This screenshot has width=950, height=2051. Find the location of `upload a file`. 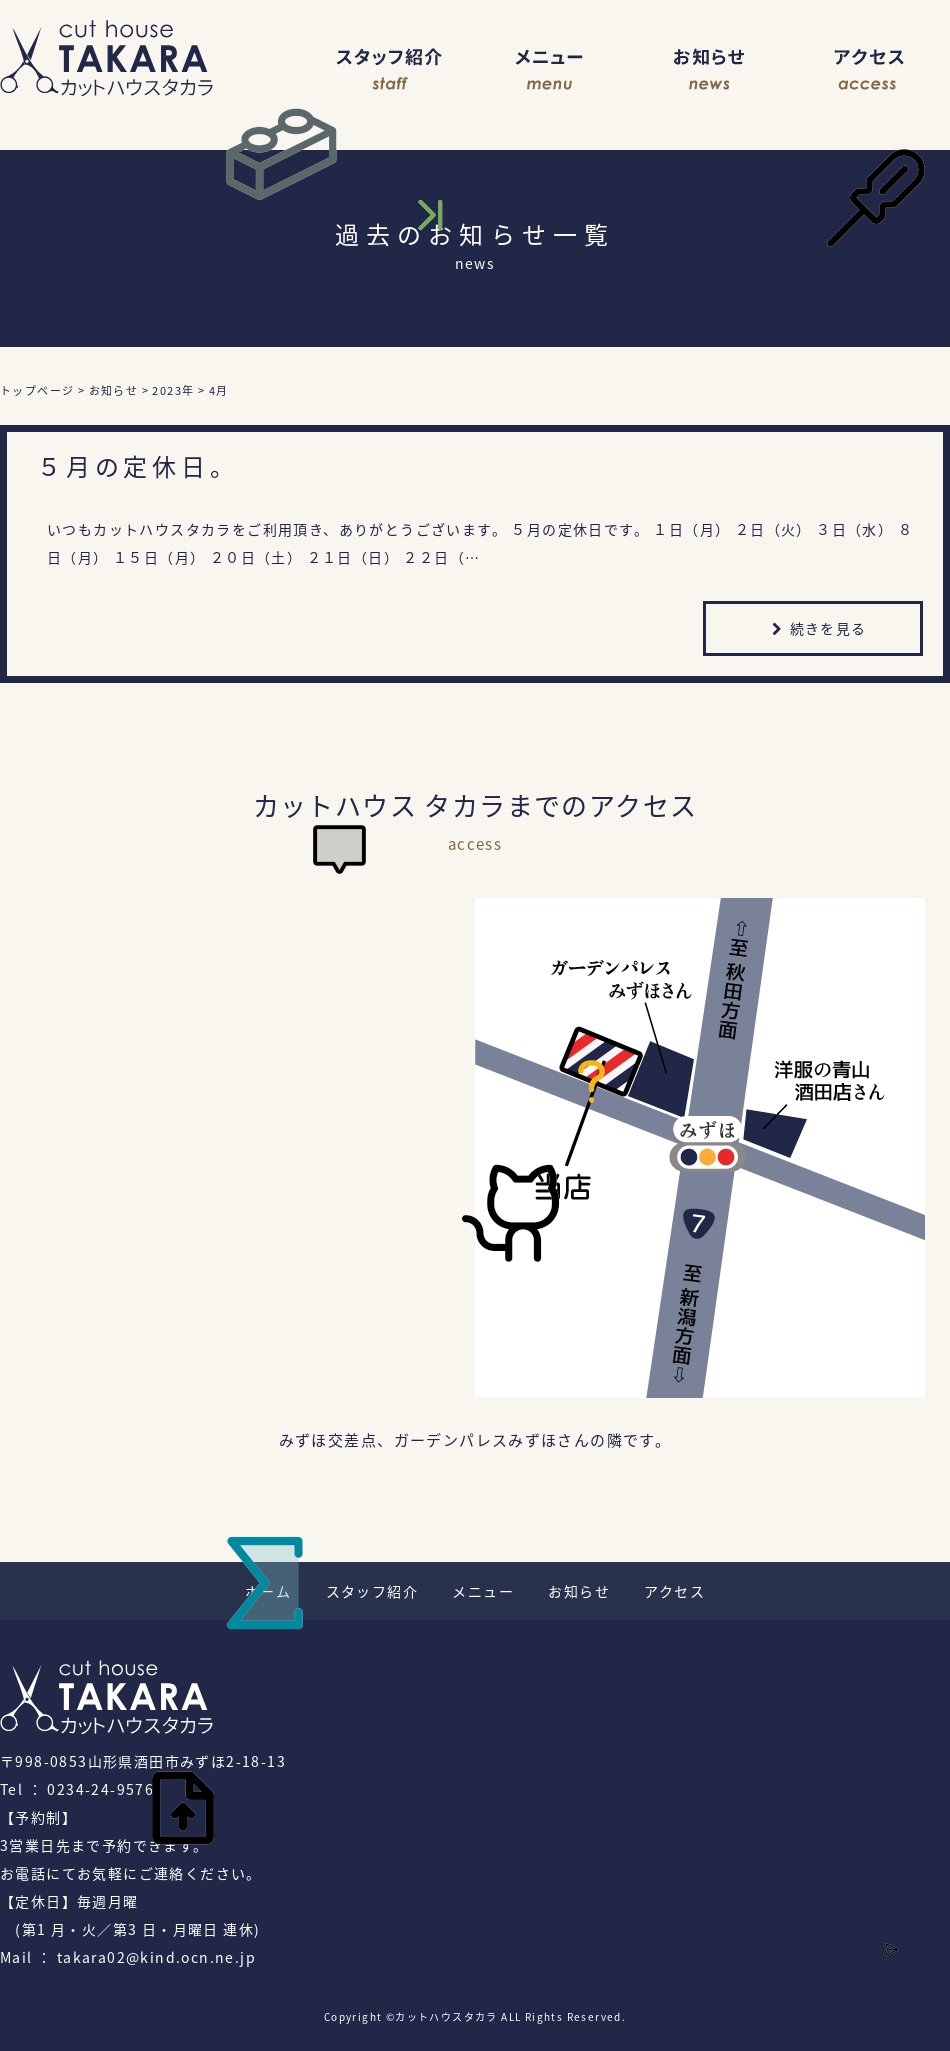

upload a file is located at coordinates (183, 1808).